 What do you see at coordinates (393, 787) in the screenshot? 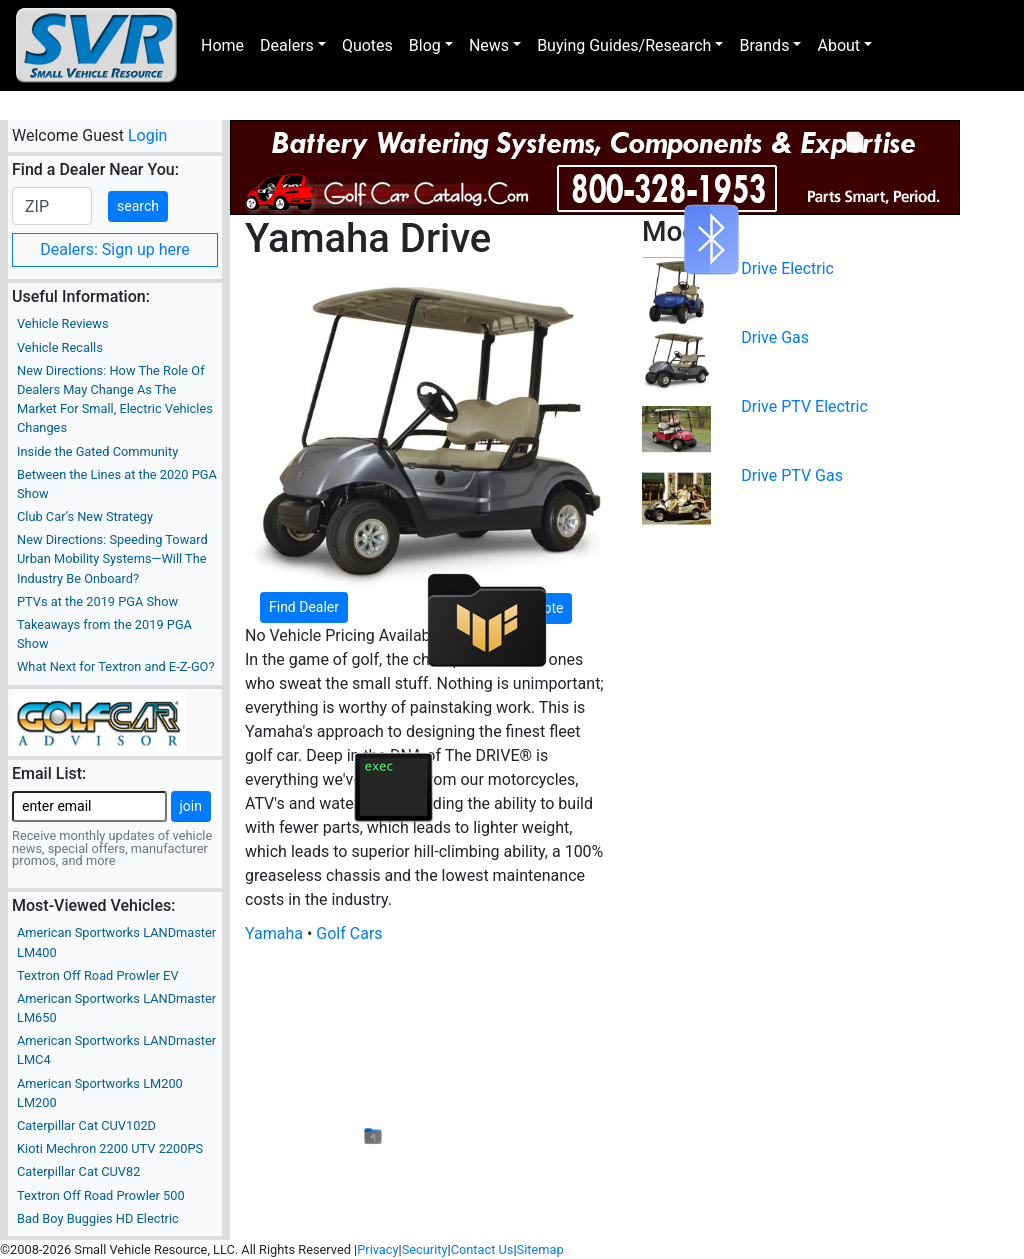
I see `indicates an executable binary file` at bounding box center [393, 787].